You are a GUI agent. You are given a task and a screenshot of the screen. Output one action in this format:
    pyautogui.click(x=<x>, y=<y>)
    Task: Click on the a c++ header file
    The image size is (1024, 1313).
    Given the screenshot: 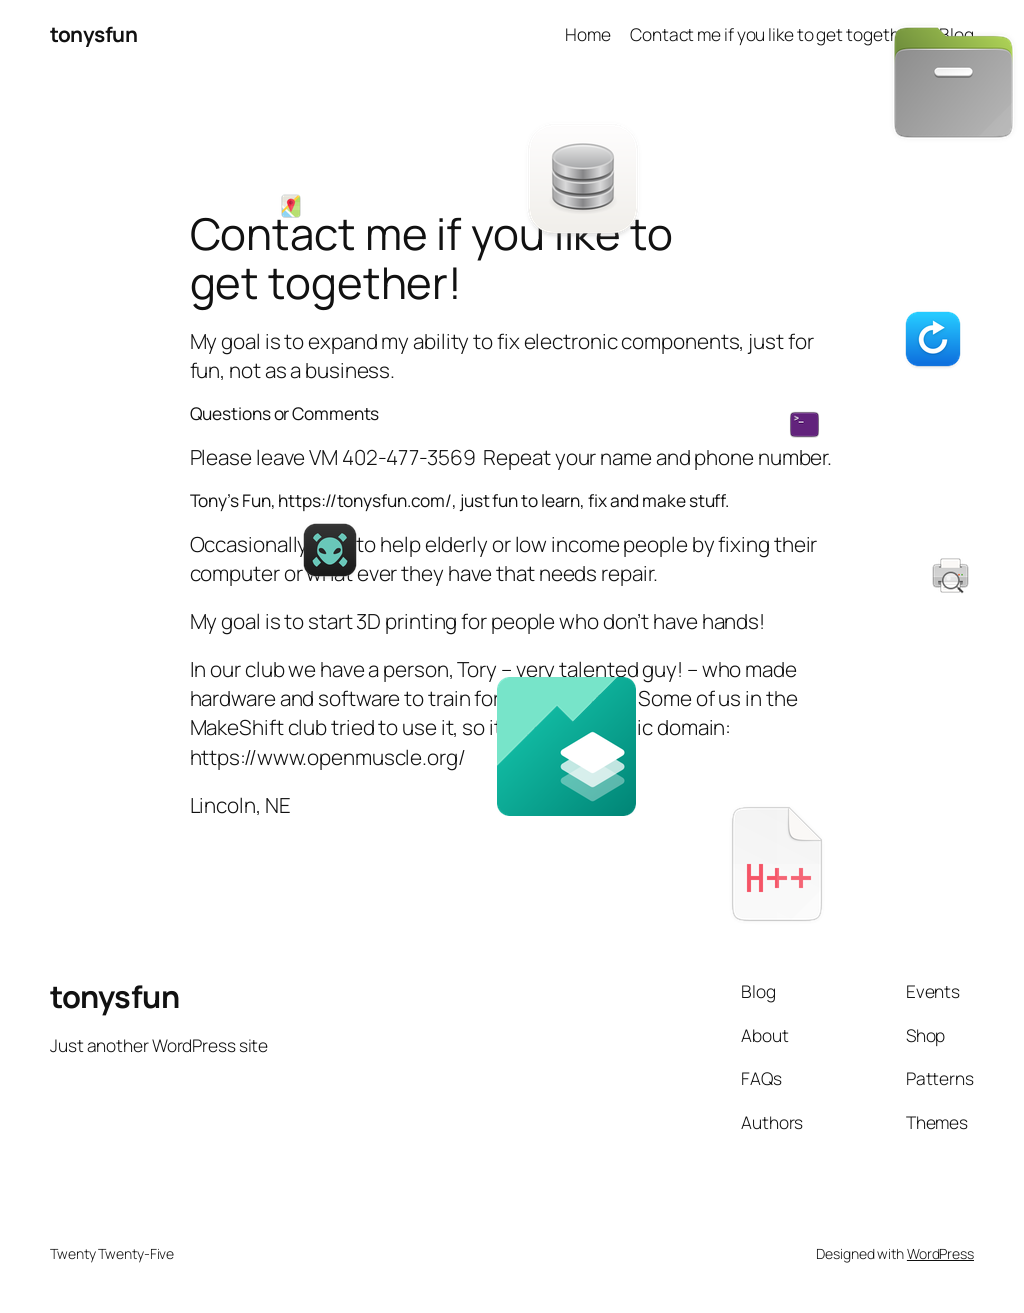 What is the action you would take?
    pyautogui.click(x=777, y=864)
    